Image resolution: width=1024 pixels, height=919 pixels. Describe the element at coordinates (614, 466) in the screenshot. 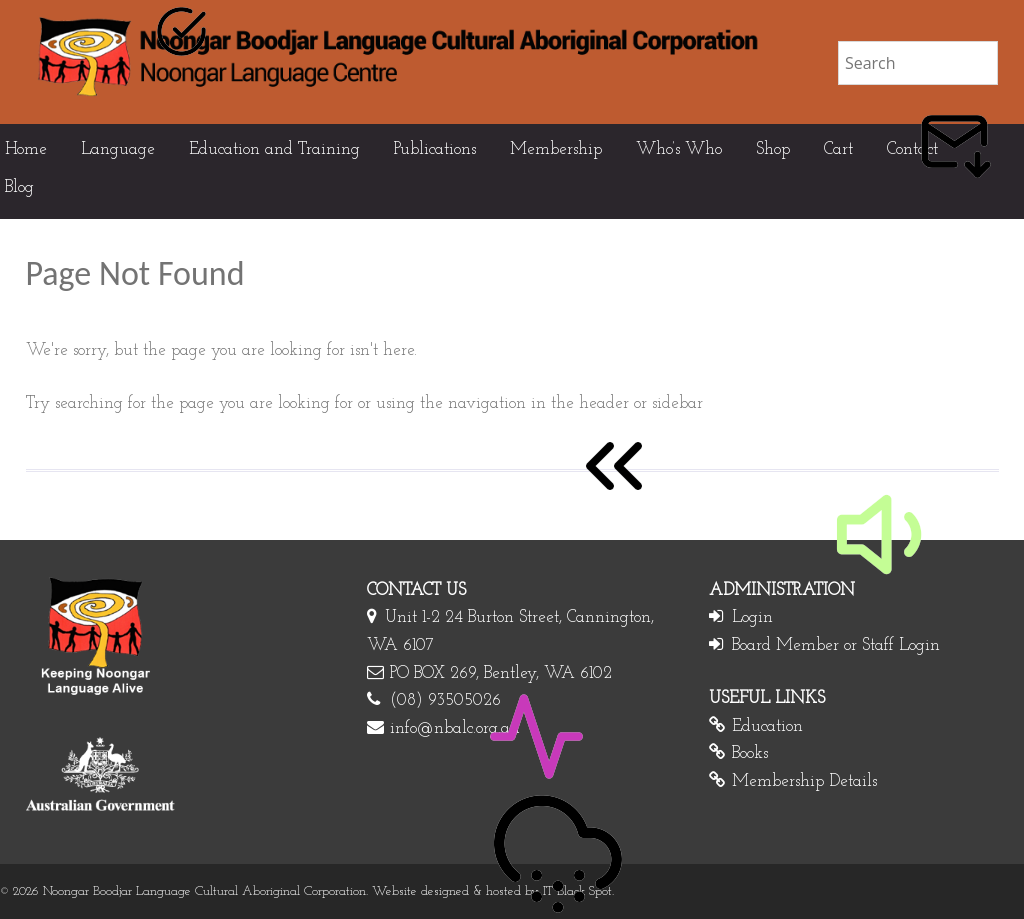

I see `go back to the beginning` at that location.